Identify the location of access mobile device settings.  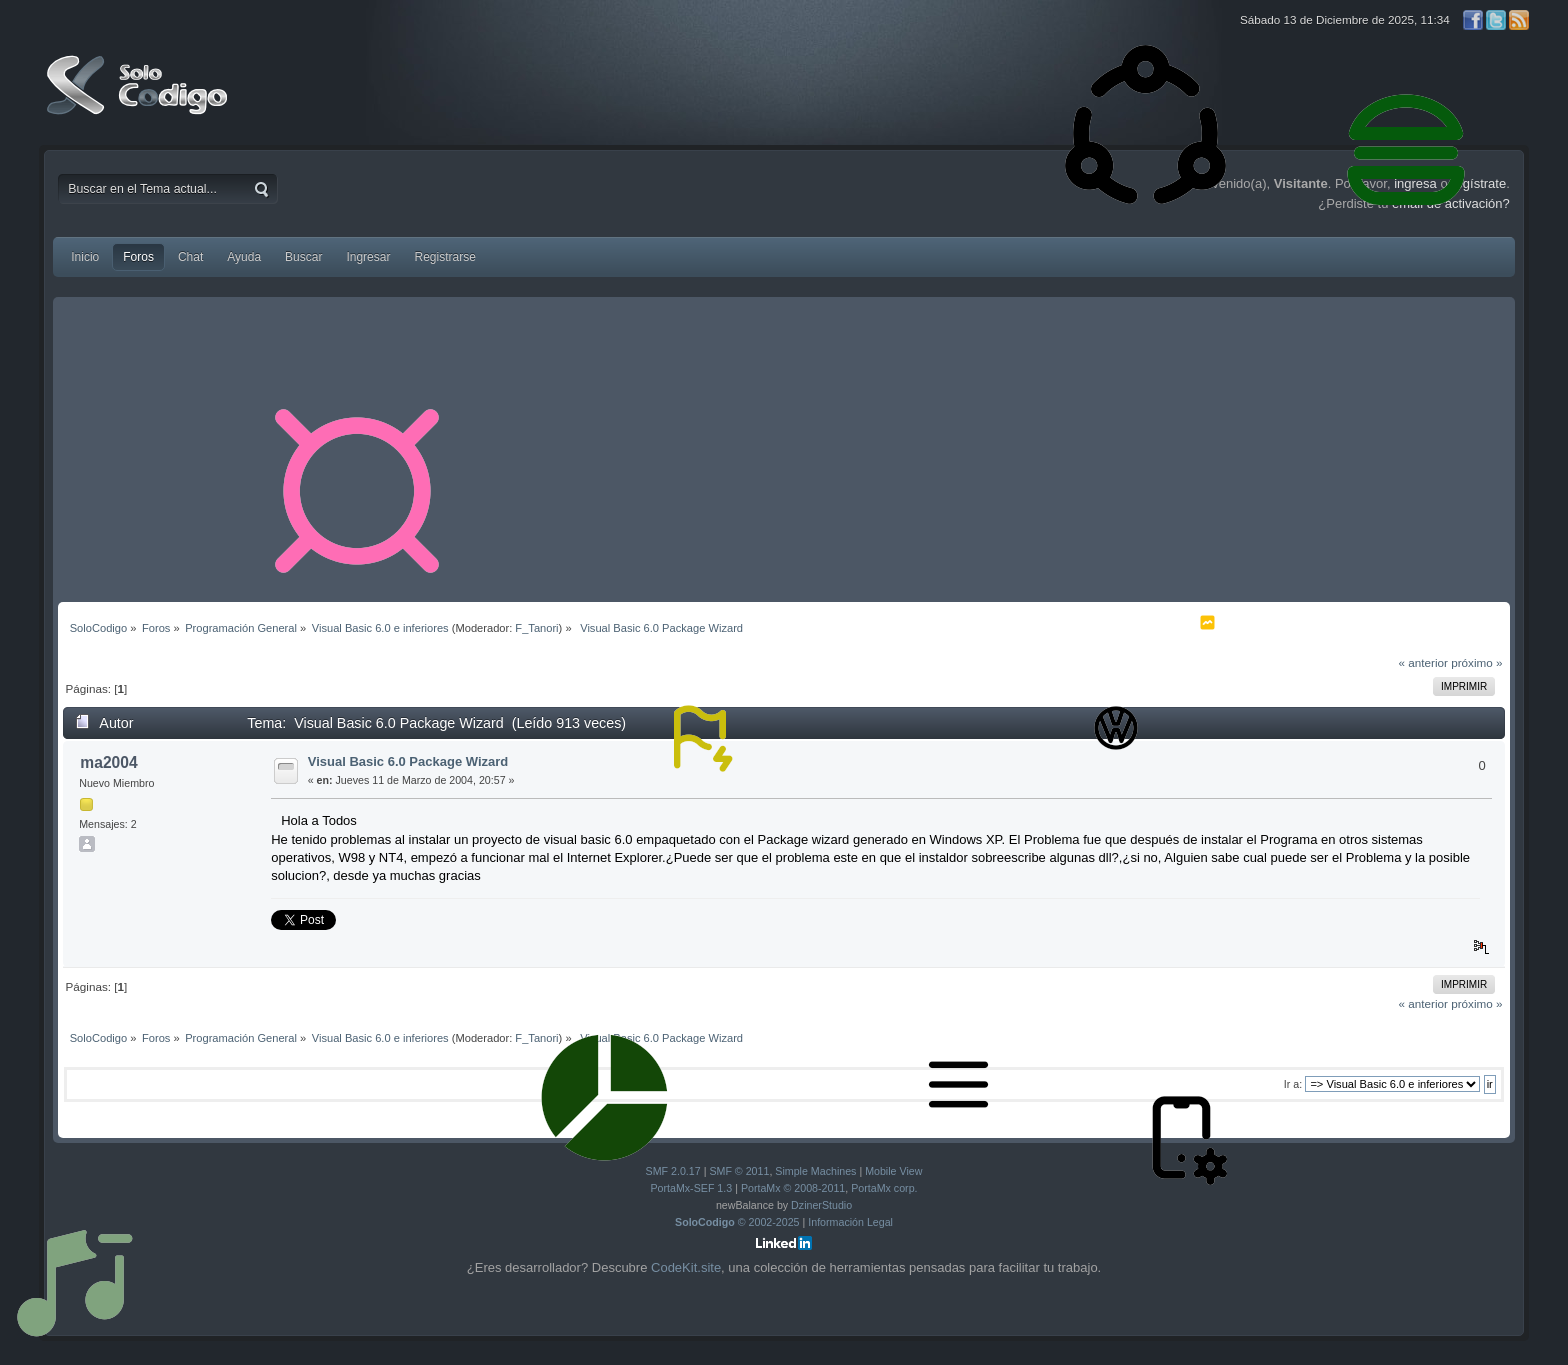
(1181, 1137).